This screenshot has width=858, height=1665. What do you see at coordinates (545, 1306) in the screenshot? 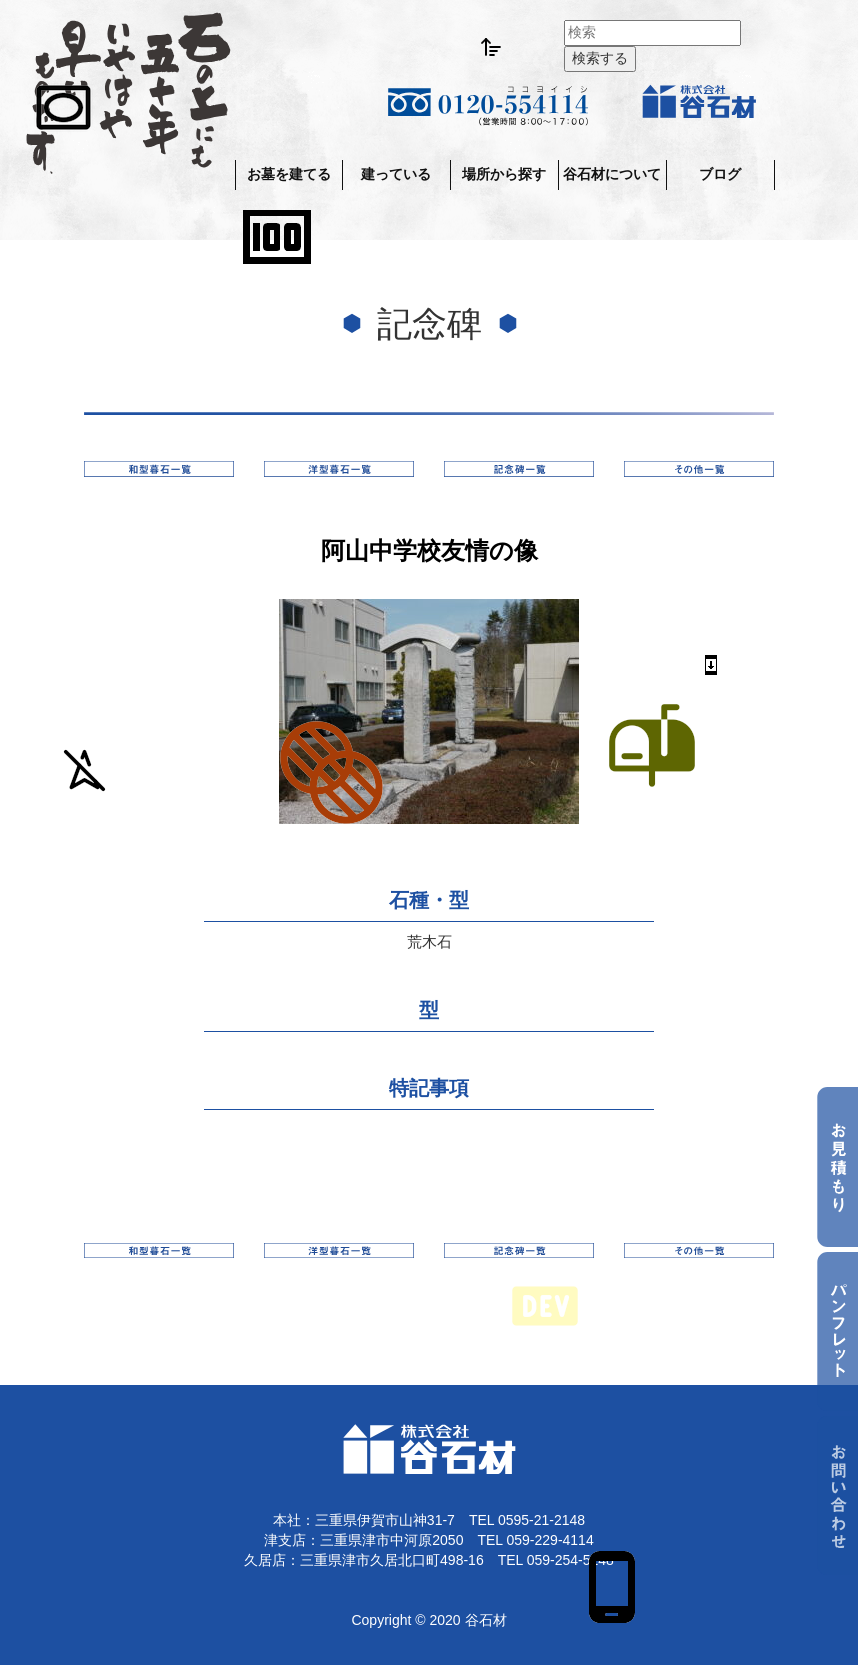
I see `link to dev.to developer community profile` at bounding box center [545, 1306].